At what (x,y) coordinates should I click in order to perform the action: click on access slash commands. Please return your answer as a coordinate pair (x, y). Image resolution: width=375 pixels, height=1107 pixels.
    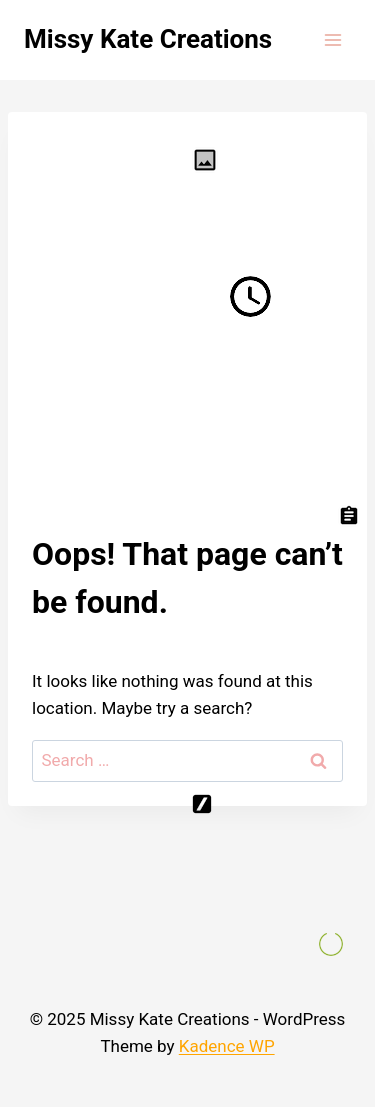
    Looking at the image, I should click on (202, 804).